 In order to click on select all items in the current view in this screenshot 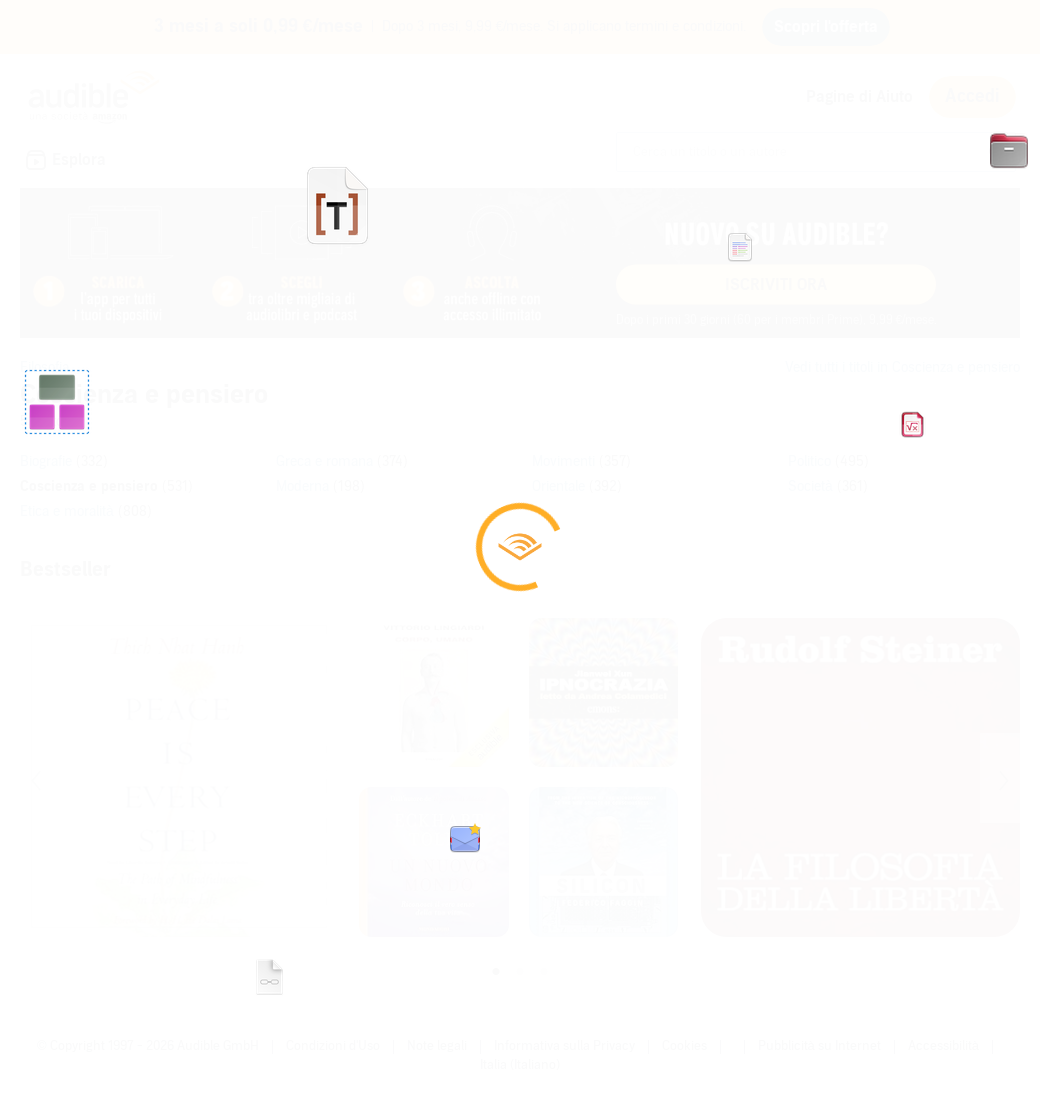, I will do `click(57, 402)`.